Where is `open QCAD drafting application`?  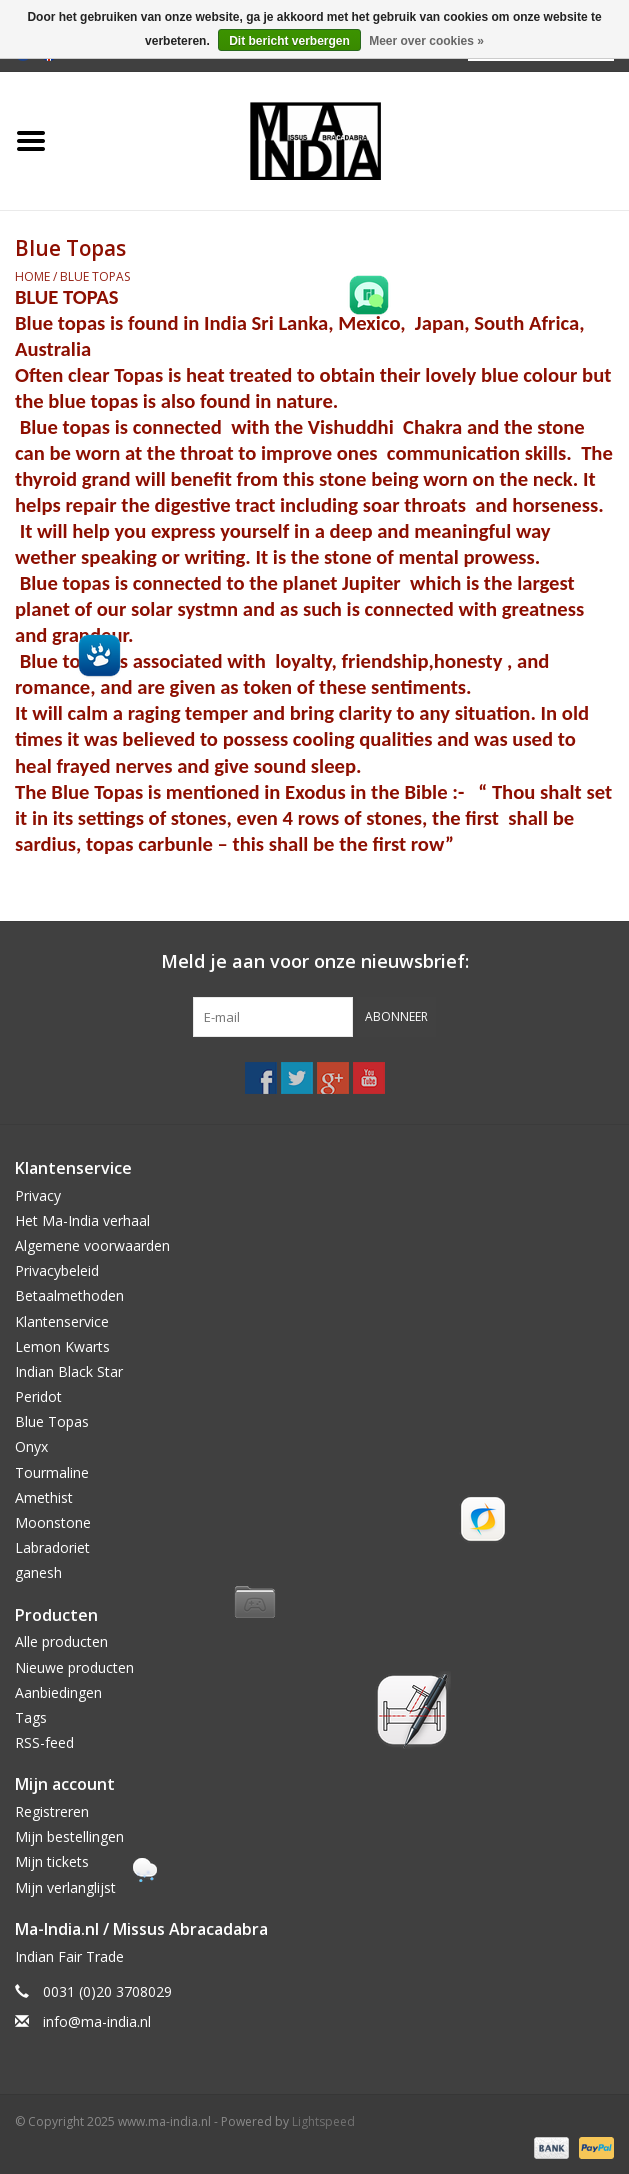 open QCAD drafting application is located at coordinates (412, 1710).